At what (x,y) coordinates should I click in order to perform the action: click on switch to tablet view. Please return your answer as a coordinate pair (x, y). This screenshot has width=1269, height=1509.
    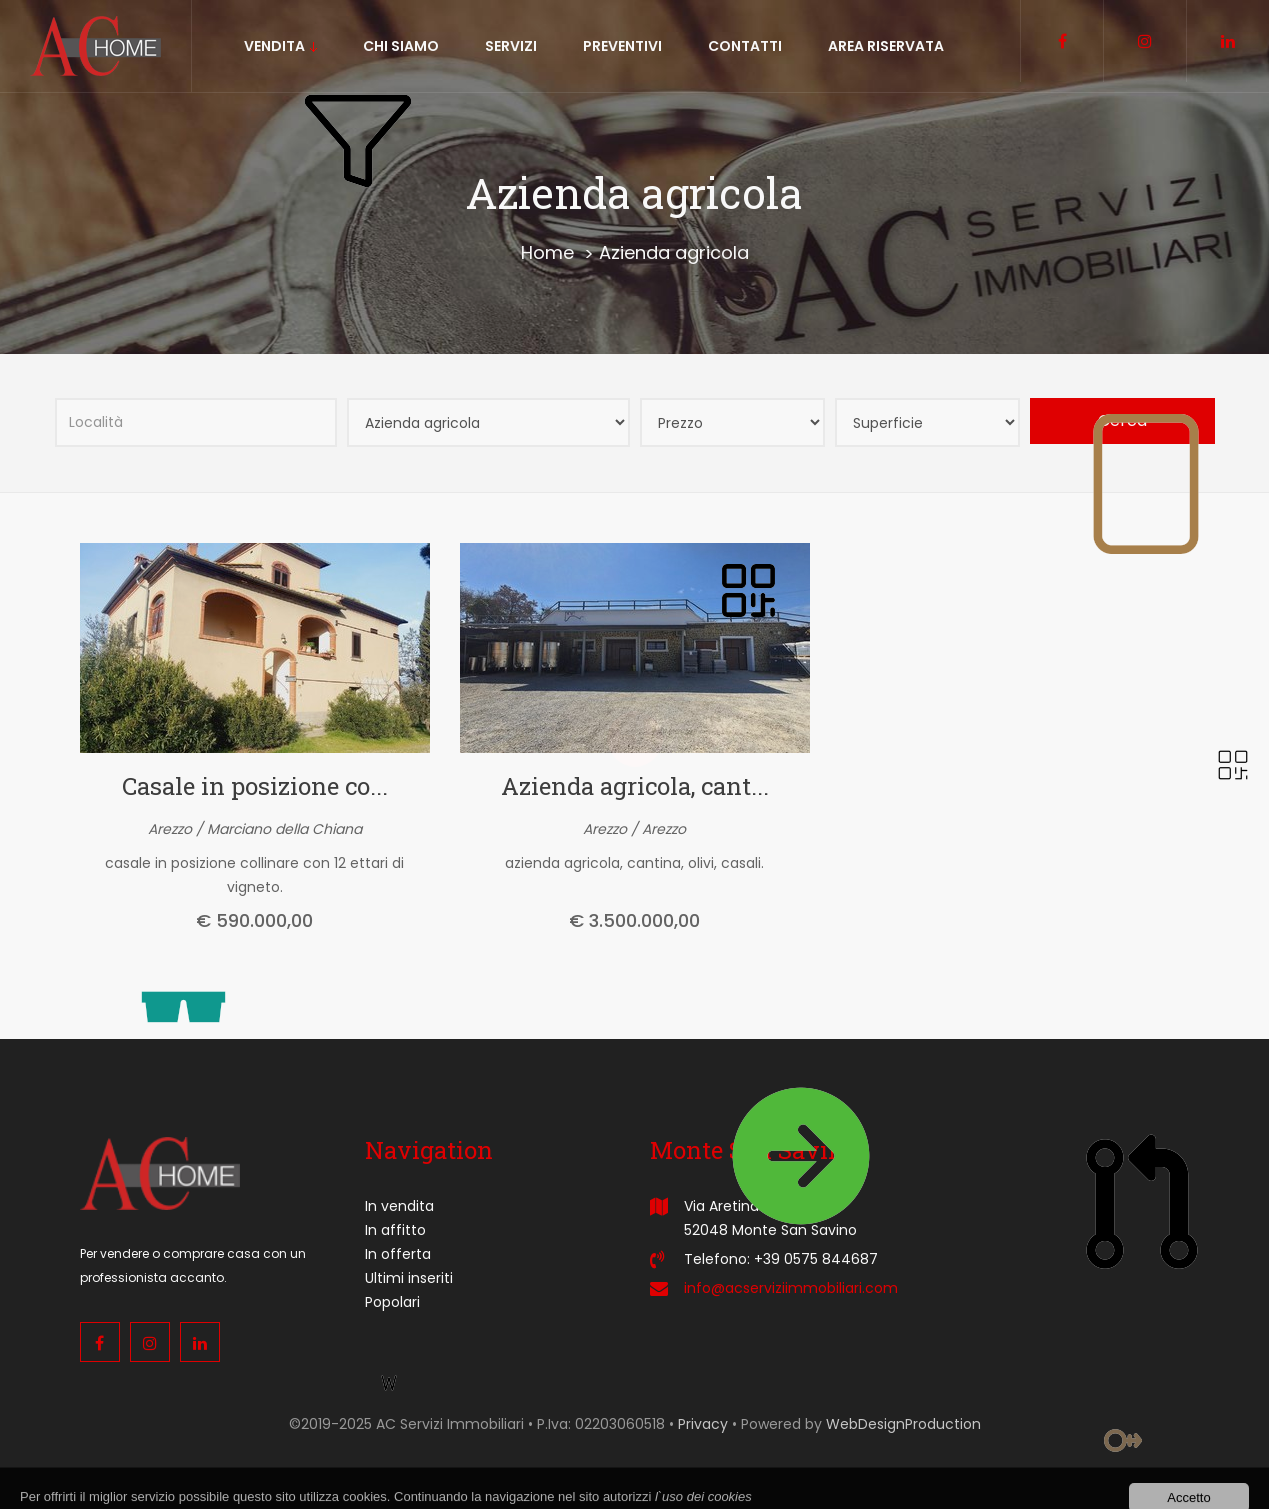
    Looking at the image, I should click on (1146, 484).